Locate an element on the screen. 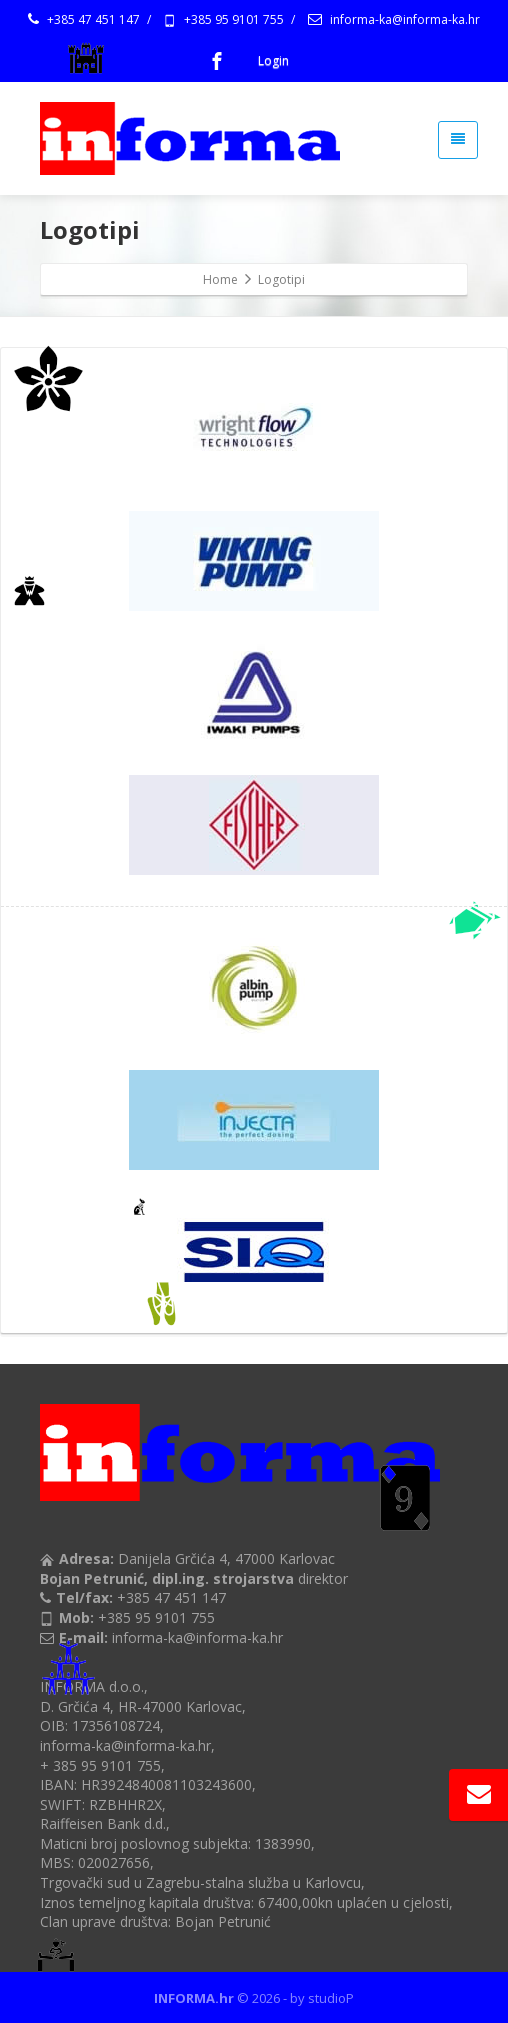 The image size is (508, 2023). nine of diamonds playing card is located at coordinates (405, 1498).